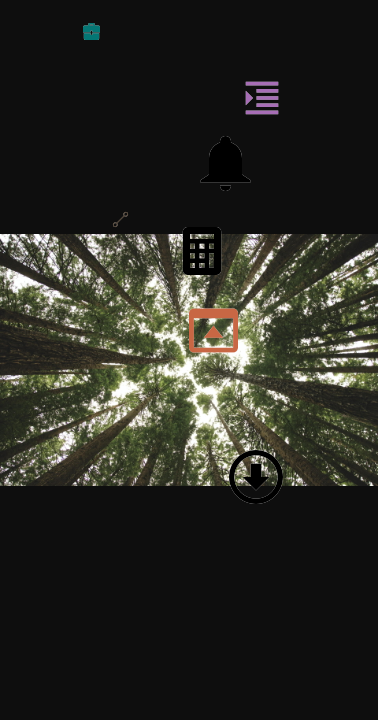  I want to click on view notifications, so click(225, 163).